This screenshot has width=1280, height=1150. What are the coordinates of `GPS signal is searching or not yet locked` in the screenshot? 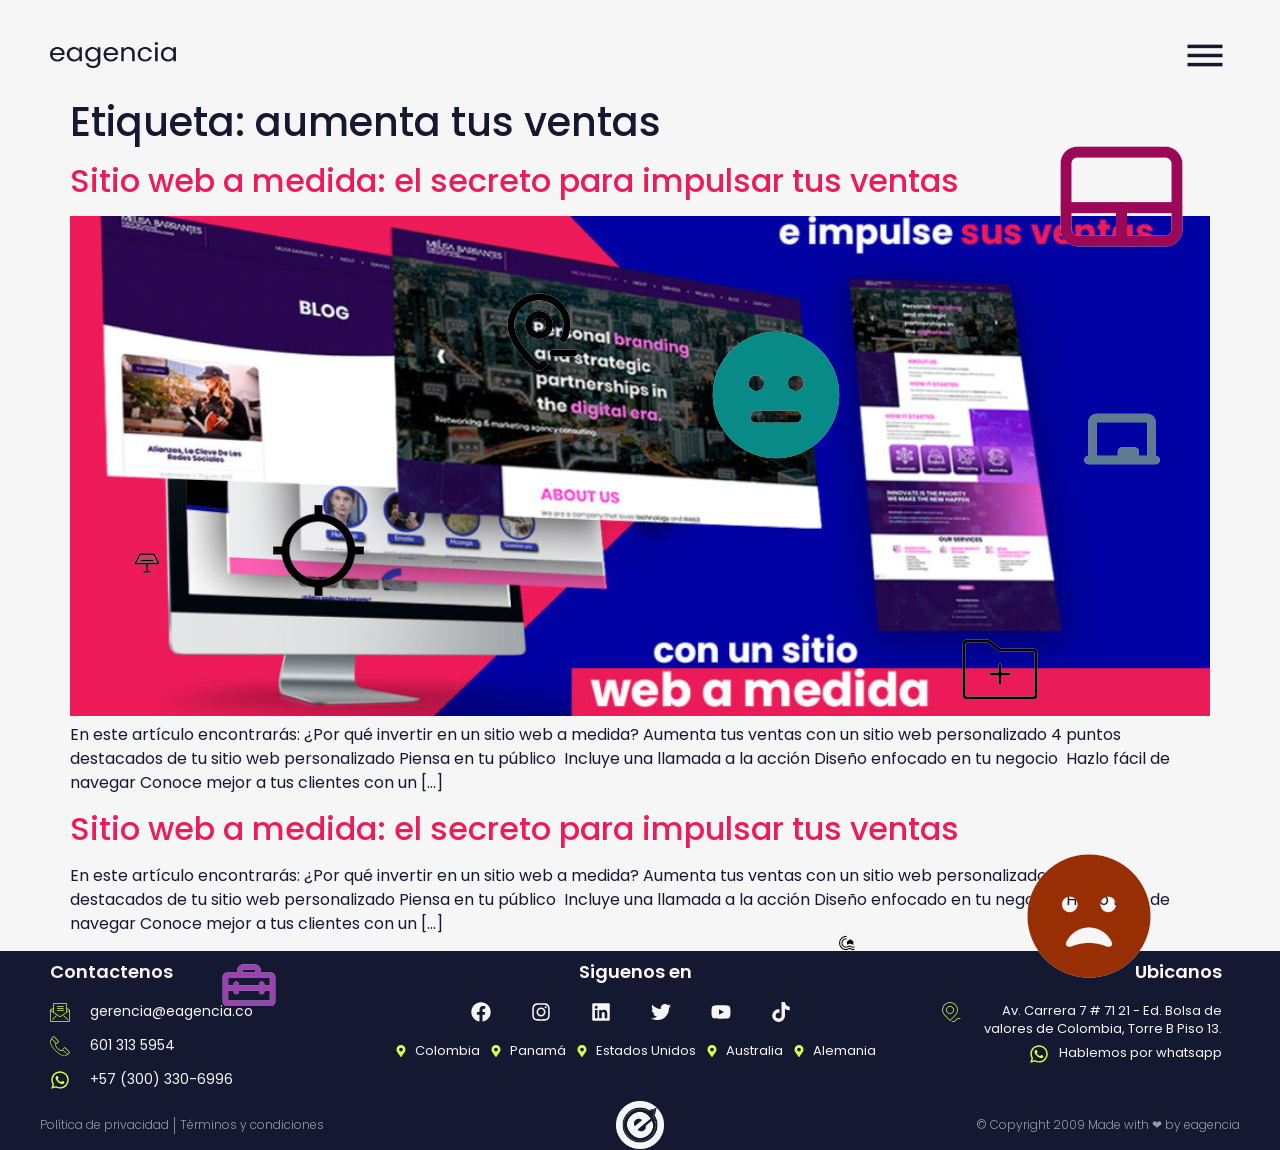 It's located at (318, 550).